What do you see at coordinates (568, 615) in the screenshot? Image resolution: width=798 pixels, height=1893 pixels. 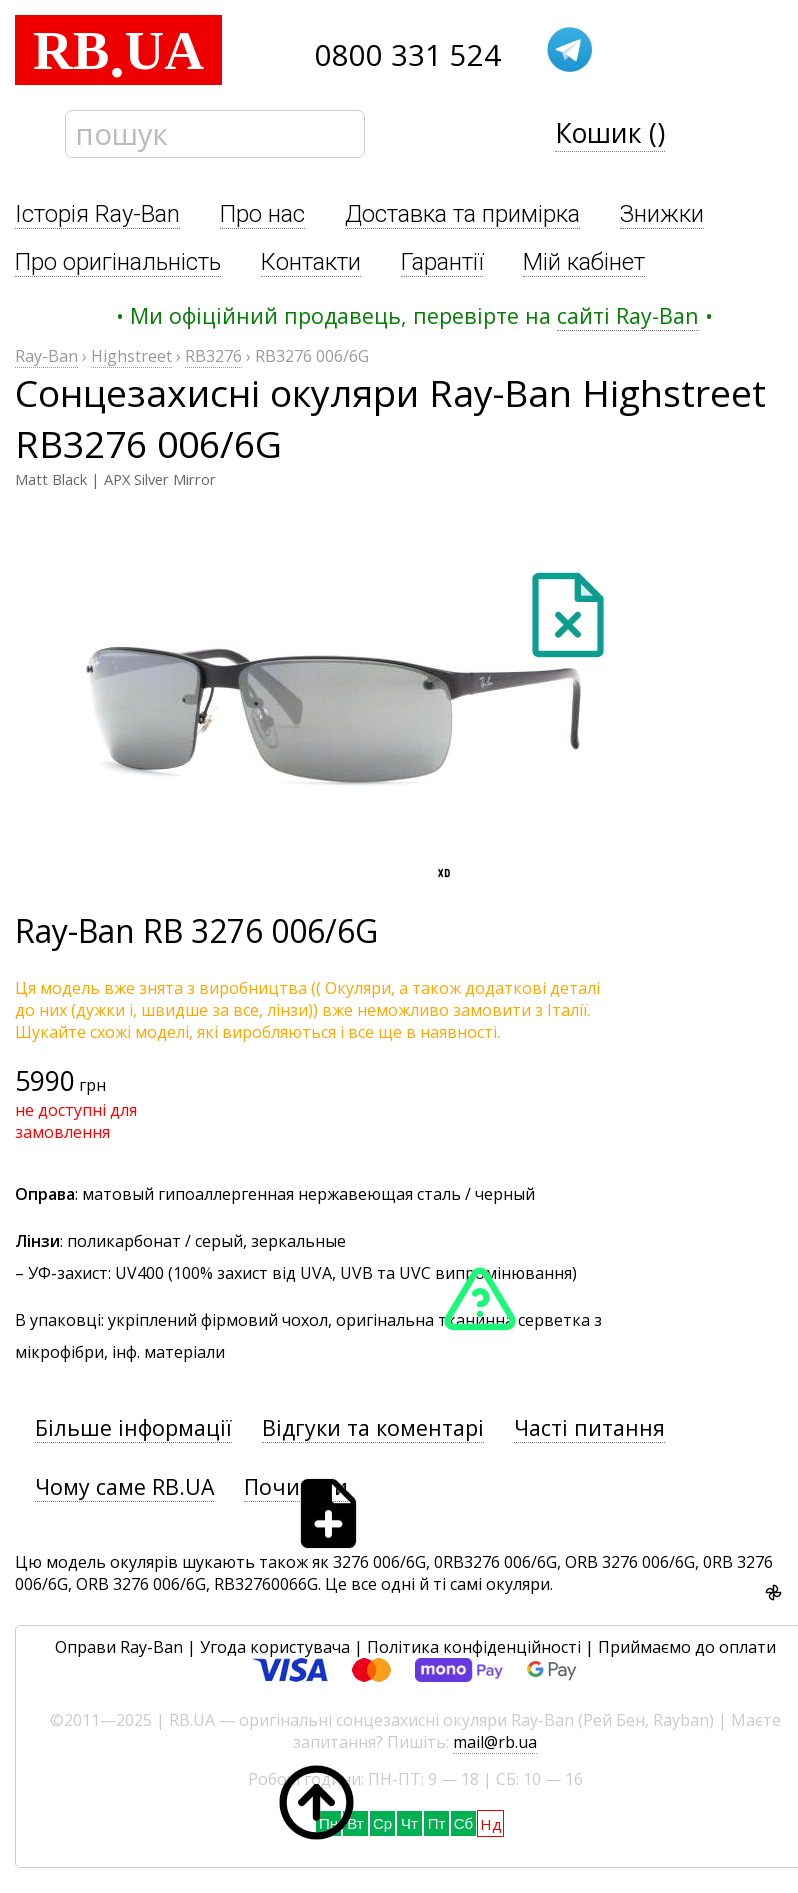 I see `delete or remove a file` at bounding box center [568, 615].